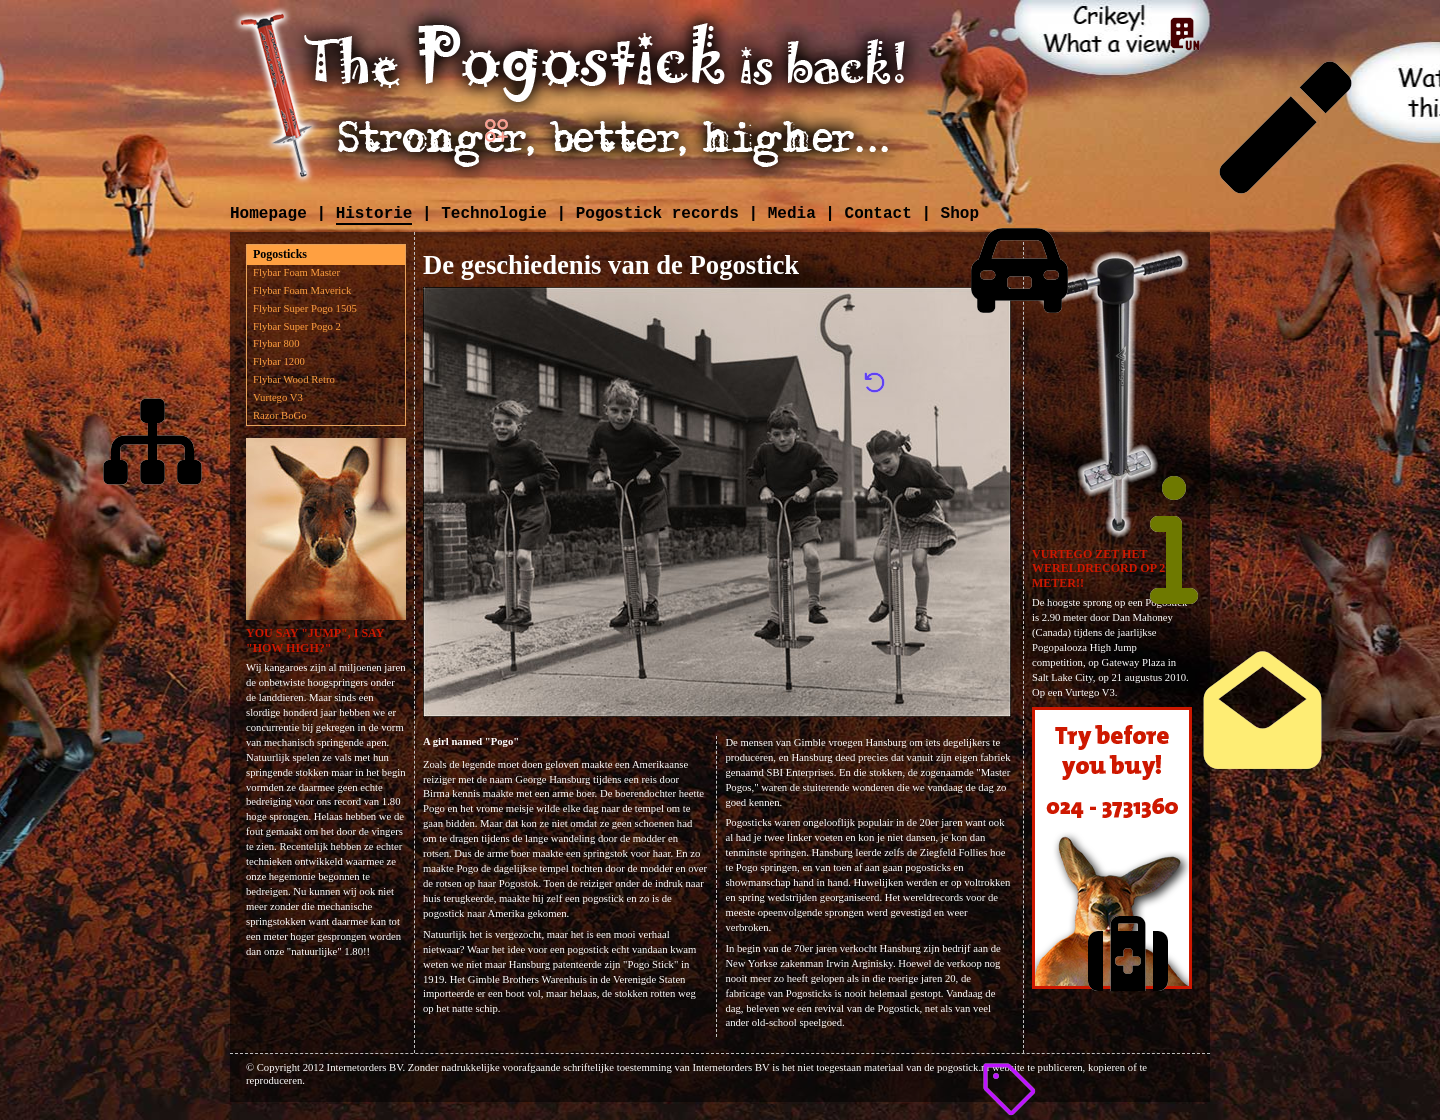  Describe the element at coordinates (1019, 270) in the screenshot. I see `access vehicle or car-related settings` at that location.